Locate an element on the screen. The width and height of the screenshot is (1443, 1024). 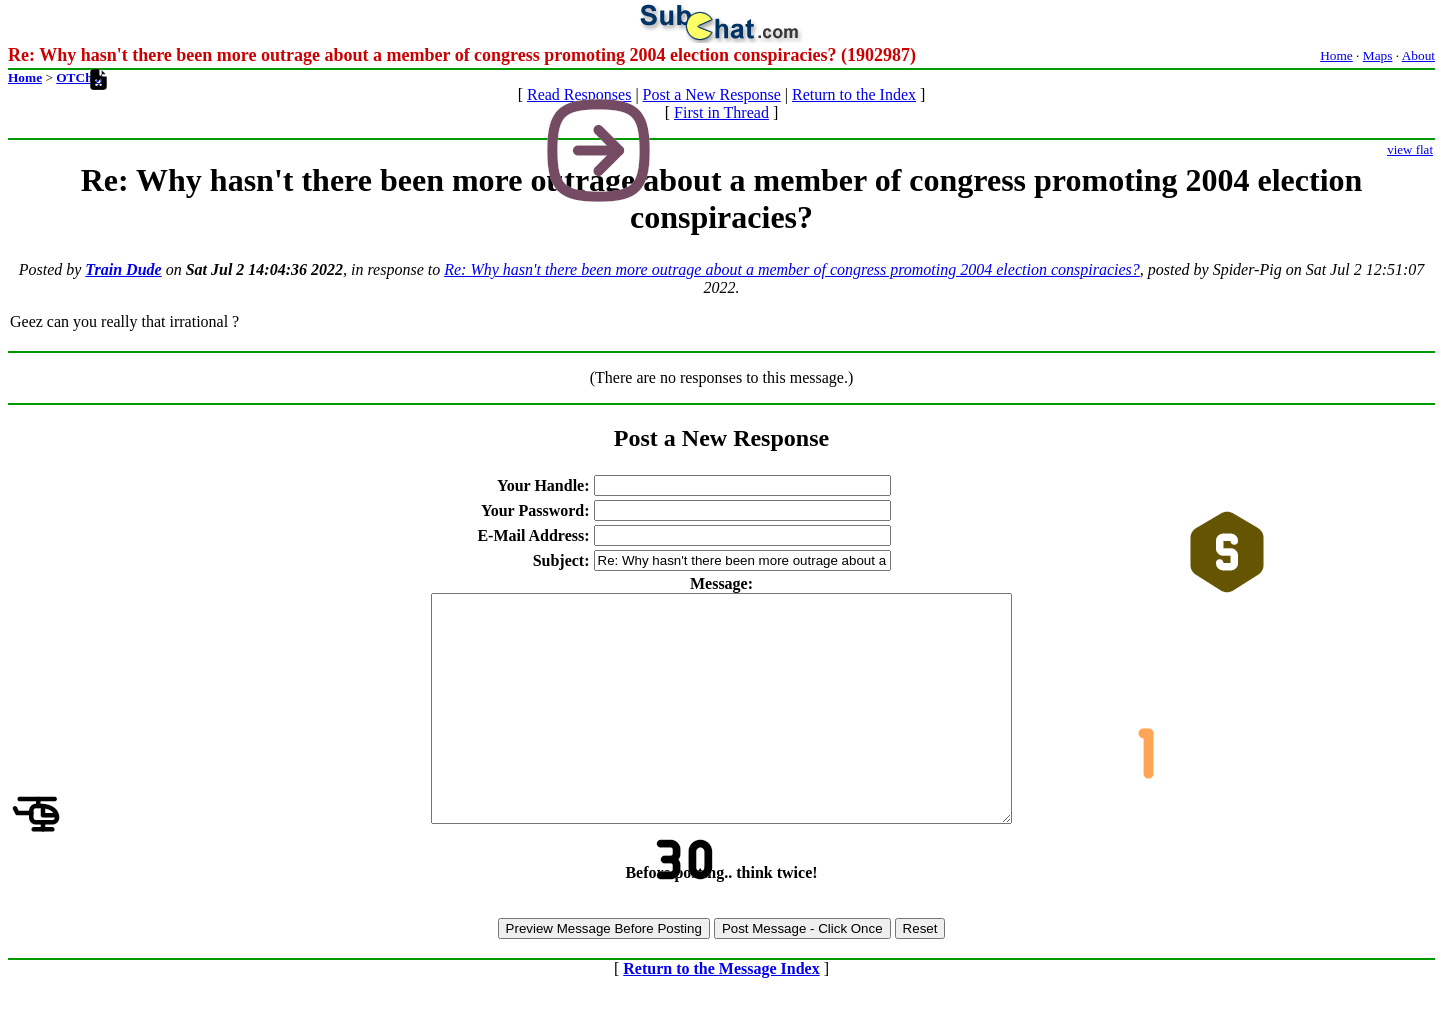
indicates a service or feature starting with "S" is located at coordinates (1227, 552).